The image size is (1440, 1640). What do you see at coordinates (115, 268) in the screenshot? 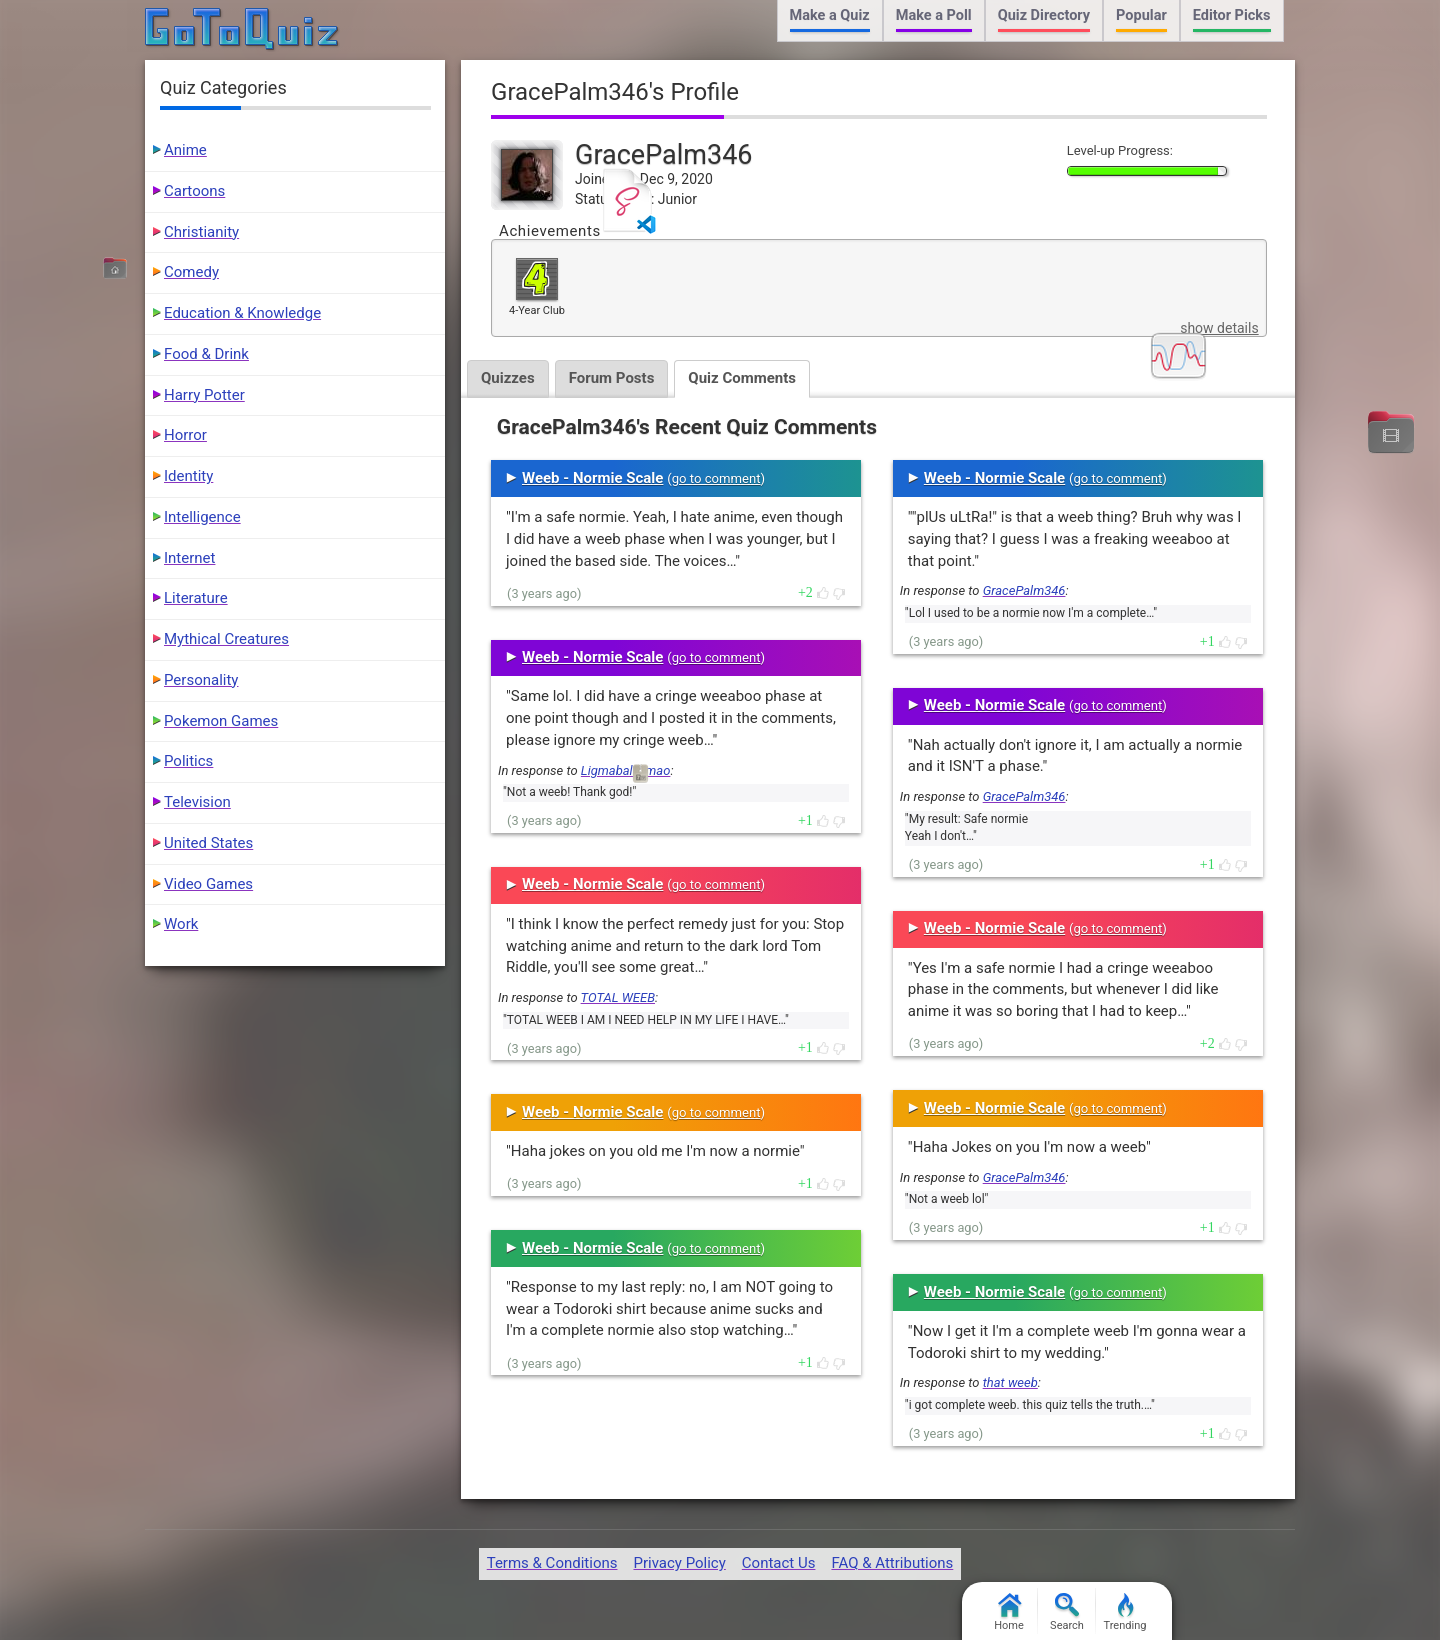
I see `access your home folder` at bounding box center [115, 268].